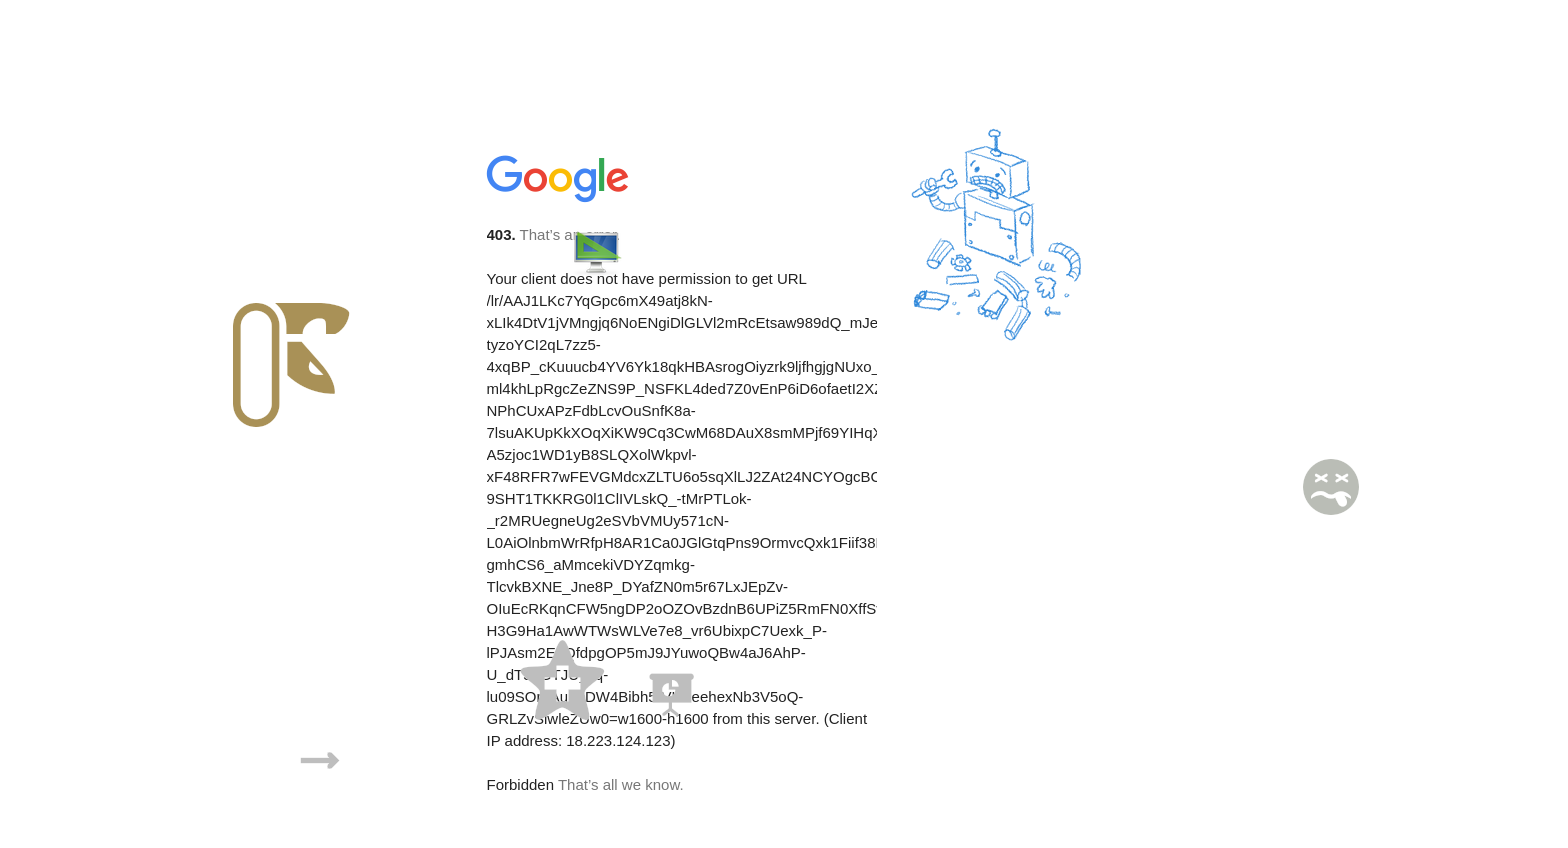 The width and height of the screenshot is (1568, 848). Describe the element at coordinates (672, 693) in the screenshot. I see `open or view a presentation file` at that location.